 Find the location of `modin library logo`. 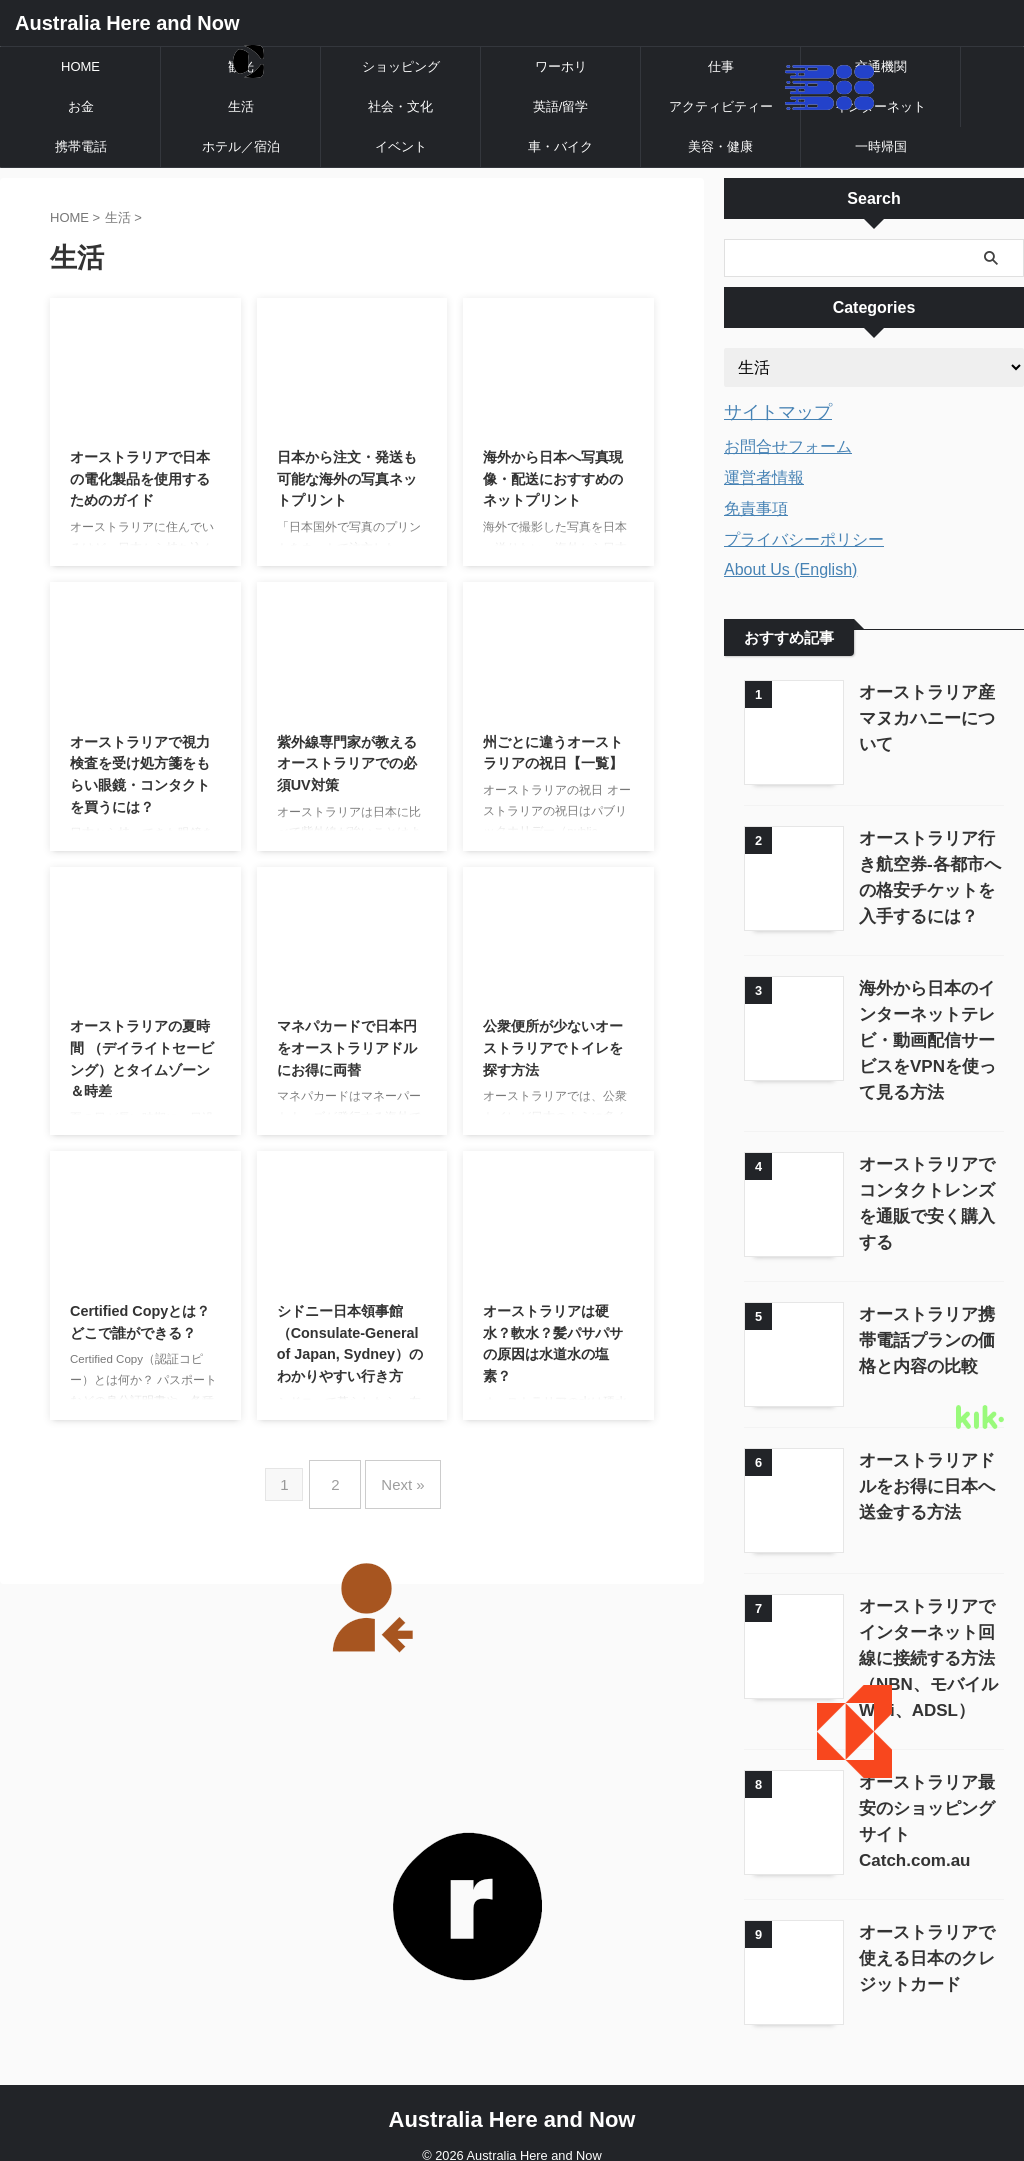

modin library logo is located at coordinates (829, 87).